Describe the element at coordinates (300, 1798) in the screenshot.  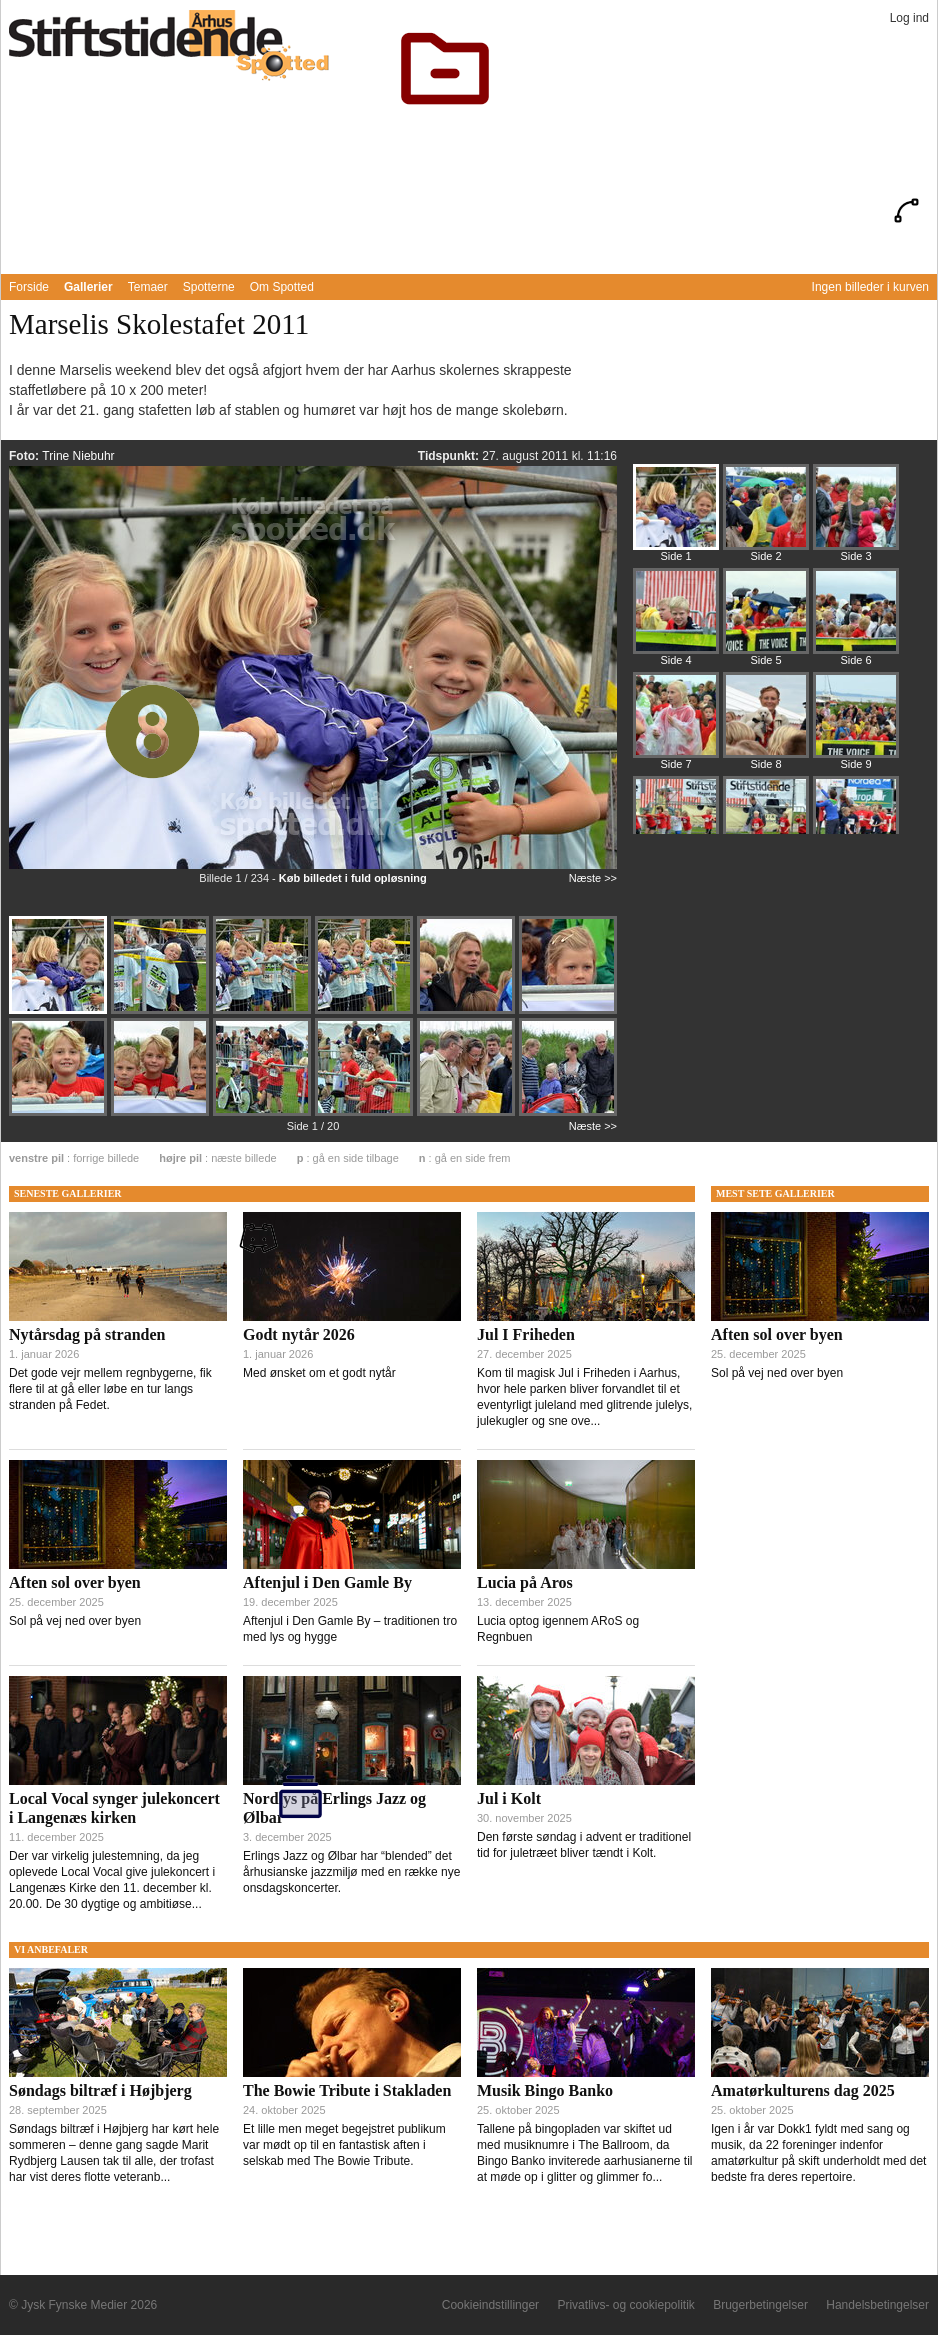
I see `view stacked cards or layers` at that location.